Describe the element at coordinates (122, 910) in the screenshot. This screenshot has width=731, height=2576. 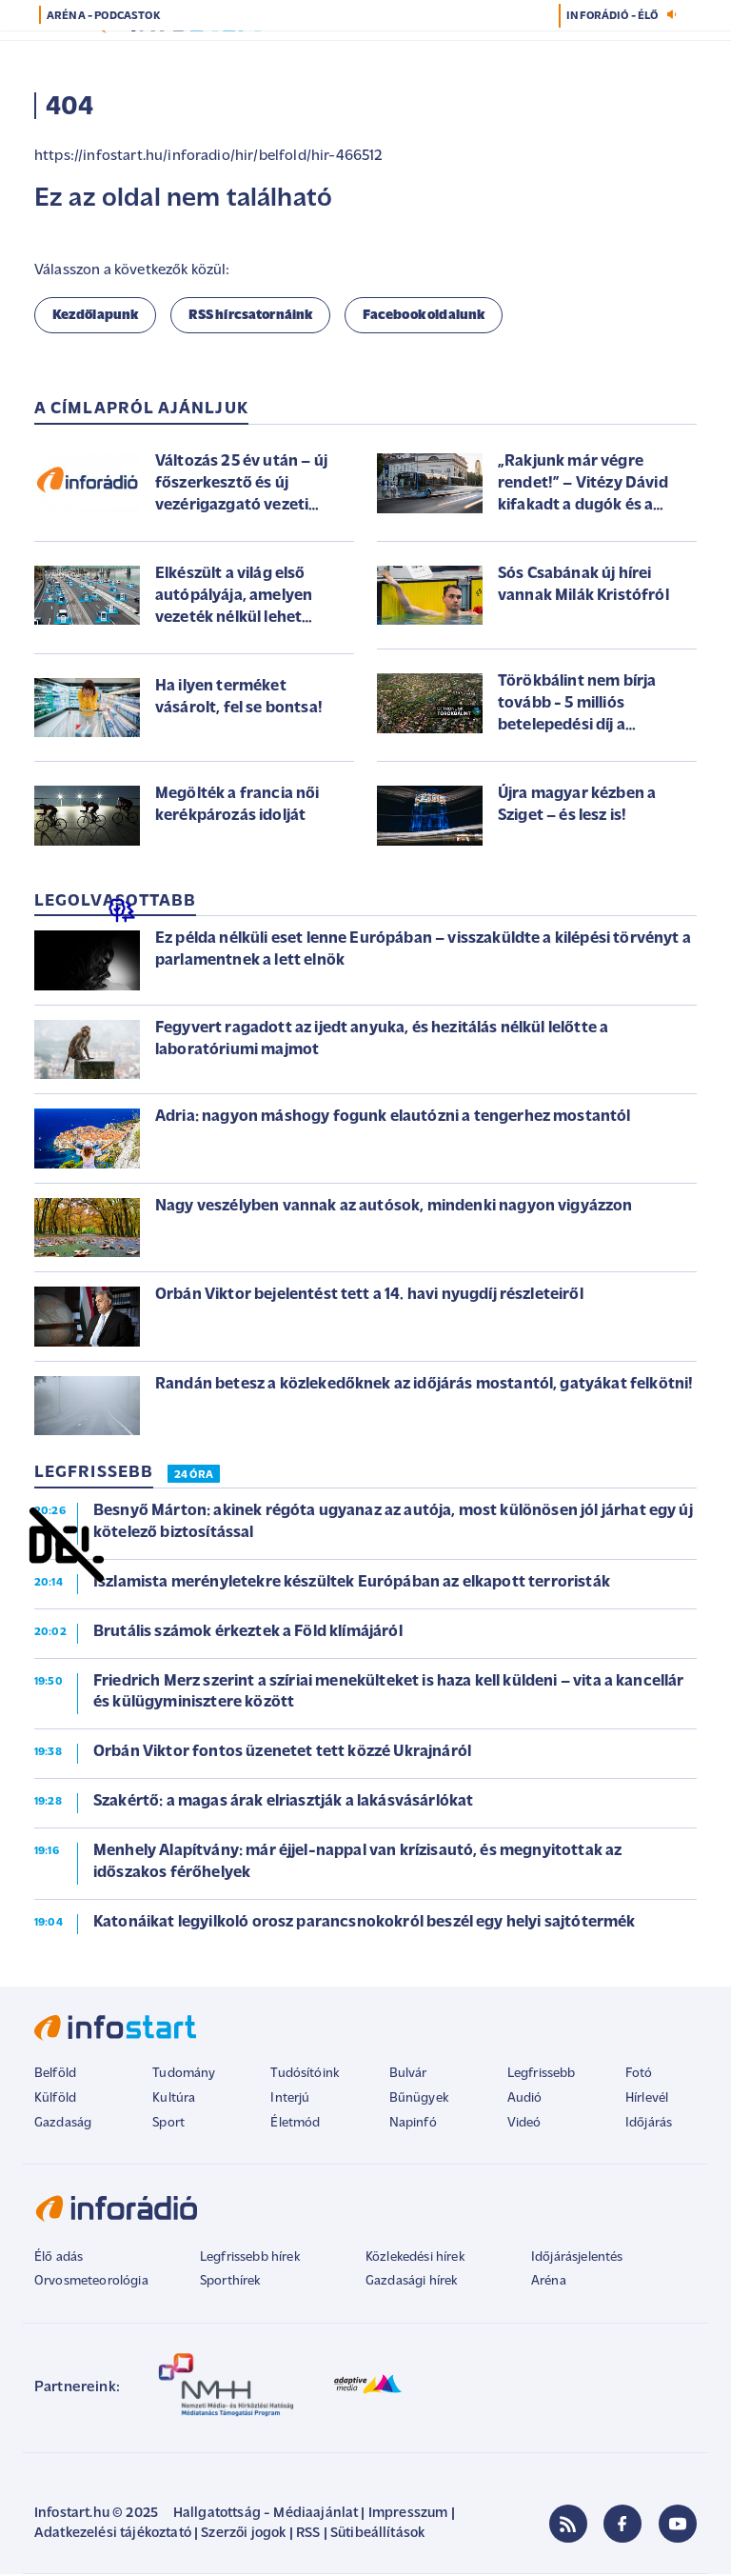
I see `view parks or nature areas nearby` at that location.